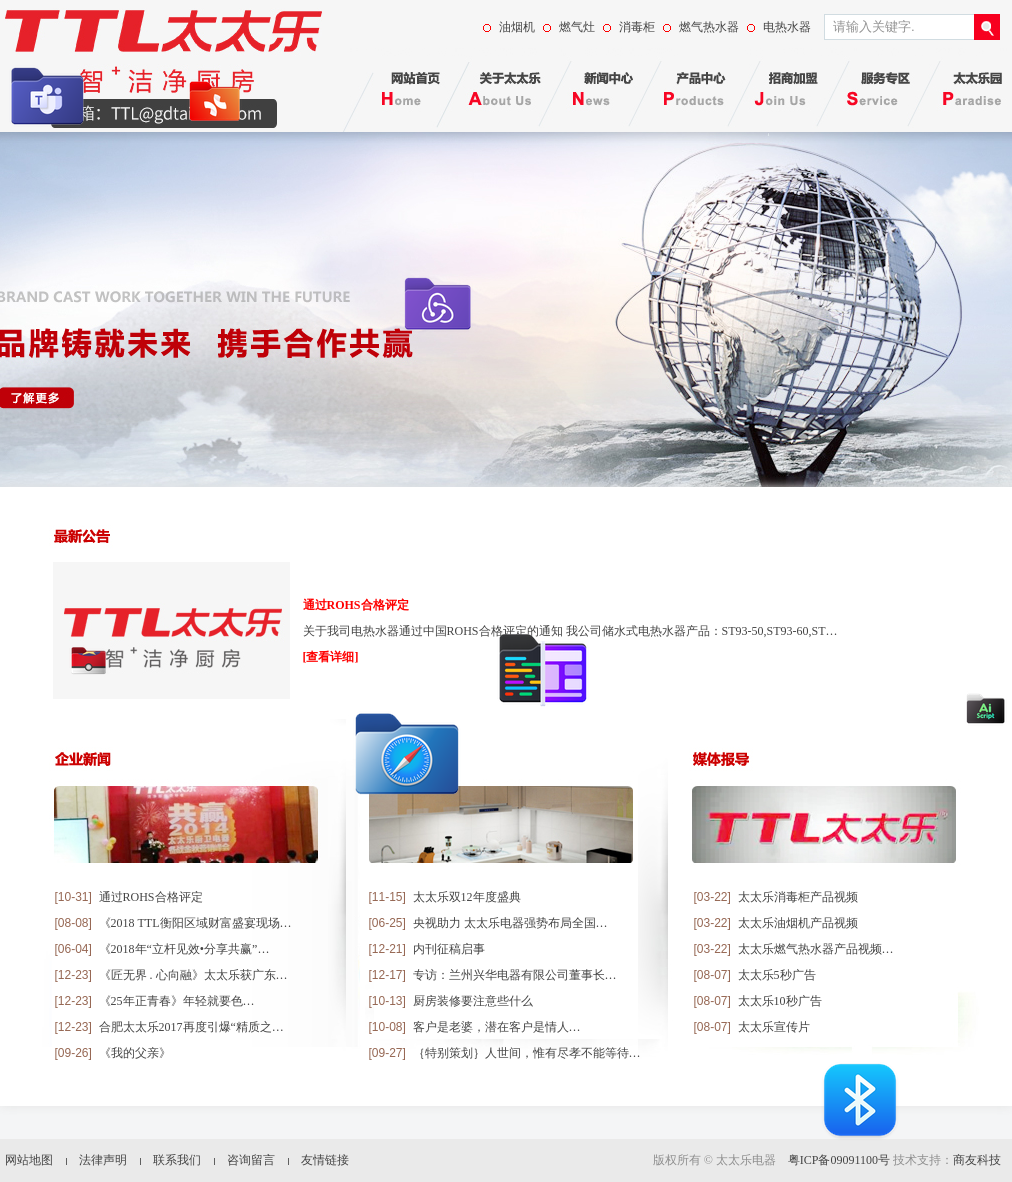  Describe the element at coordinates (437, 305) in the screenshot. I see `folder containing redux state management files` at that location.